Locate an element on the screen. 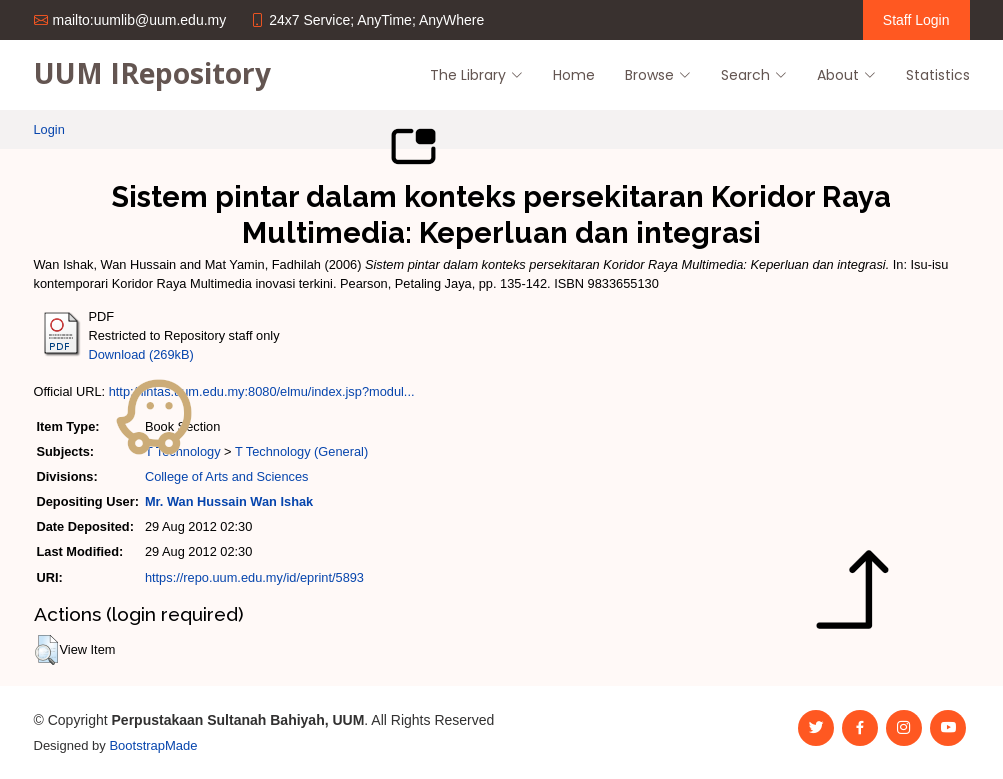  open waze navigation app is located at coordinates (154, 417).